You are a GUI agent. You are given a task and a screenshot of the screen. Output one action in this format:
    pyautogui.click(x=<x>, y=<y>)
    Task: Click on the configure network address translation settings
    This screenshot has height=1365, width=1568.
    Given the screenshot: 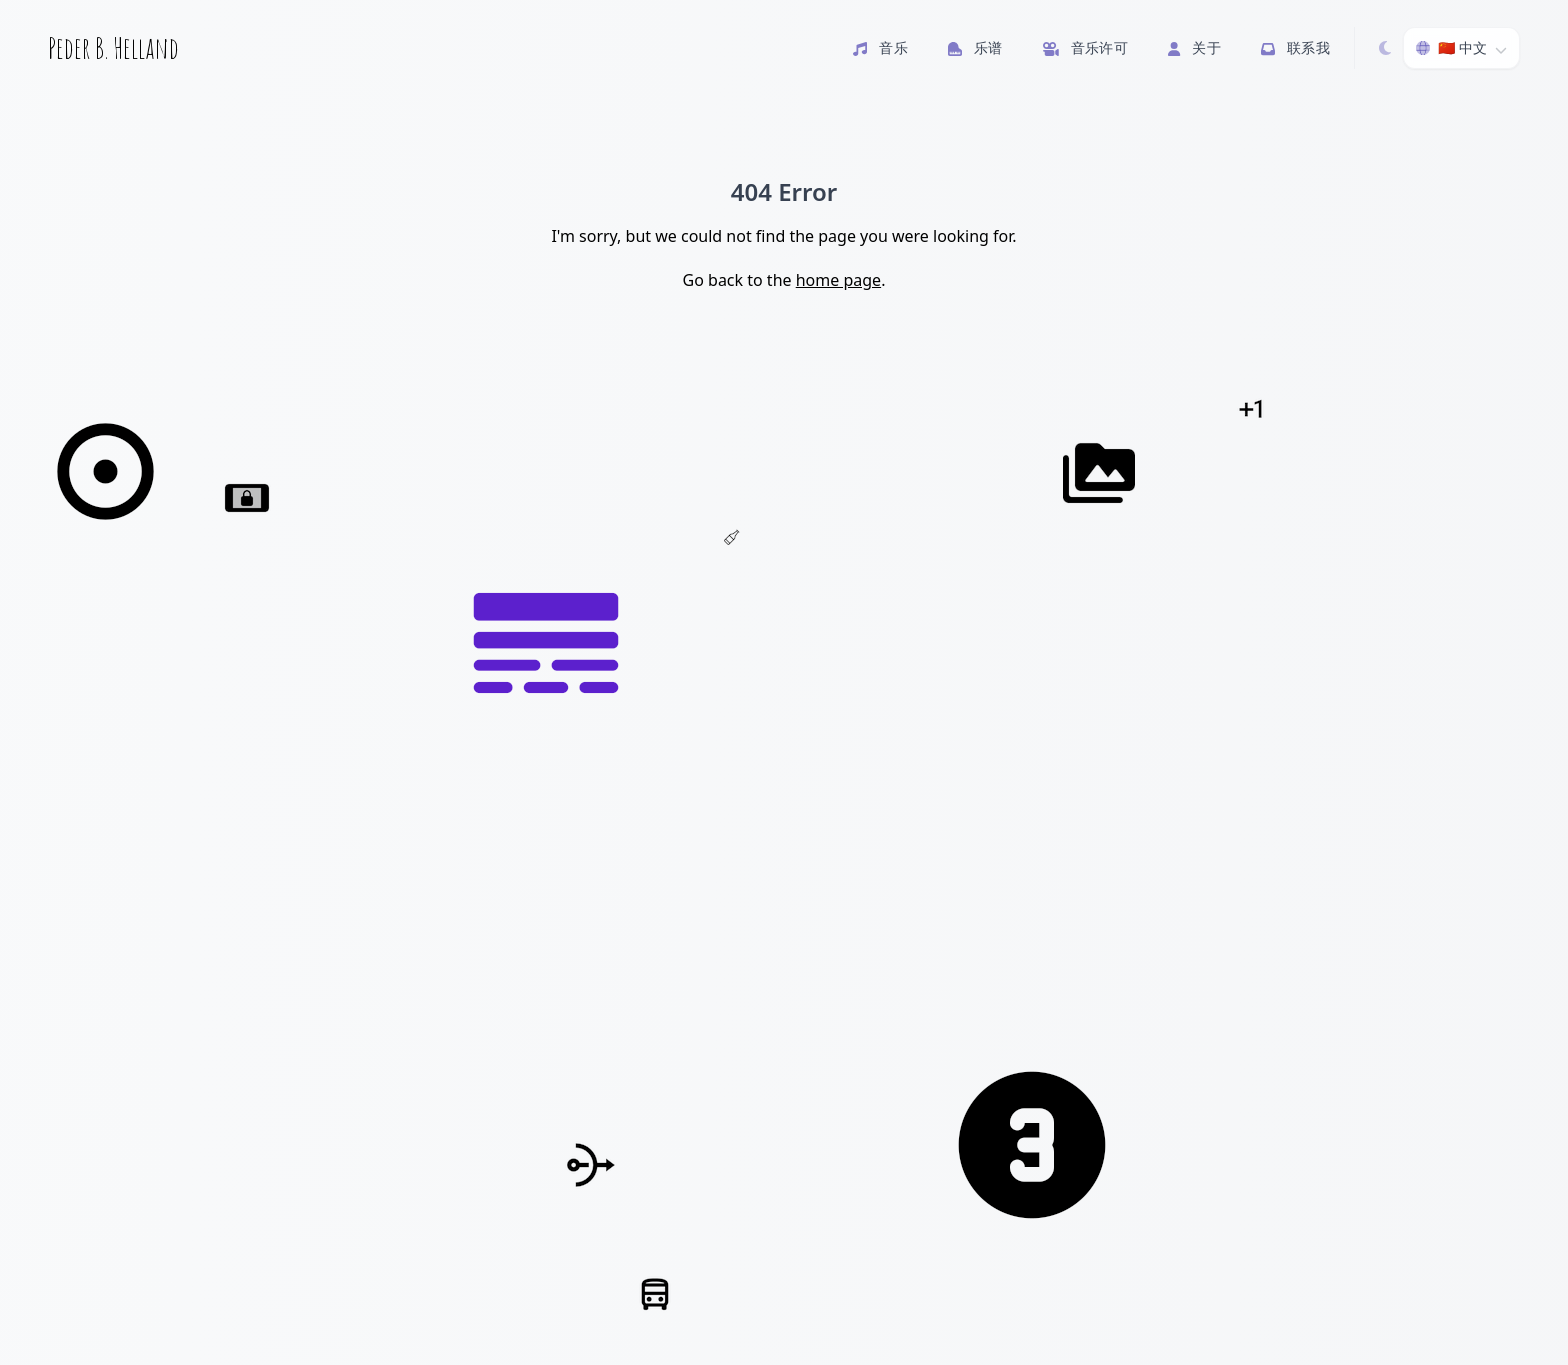 What is the action you would take?
    pyautogui.click(x=591, y=1165)
    